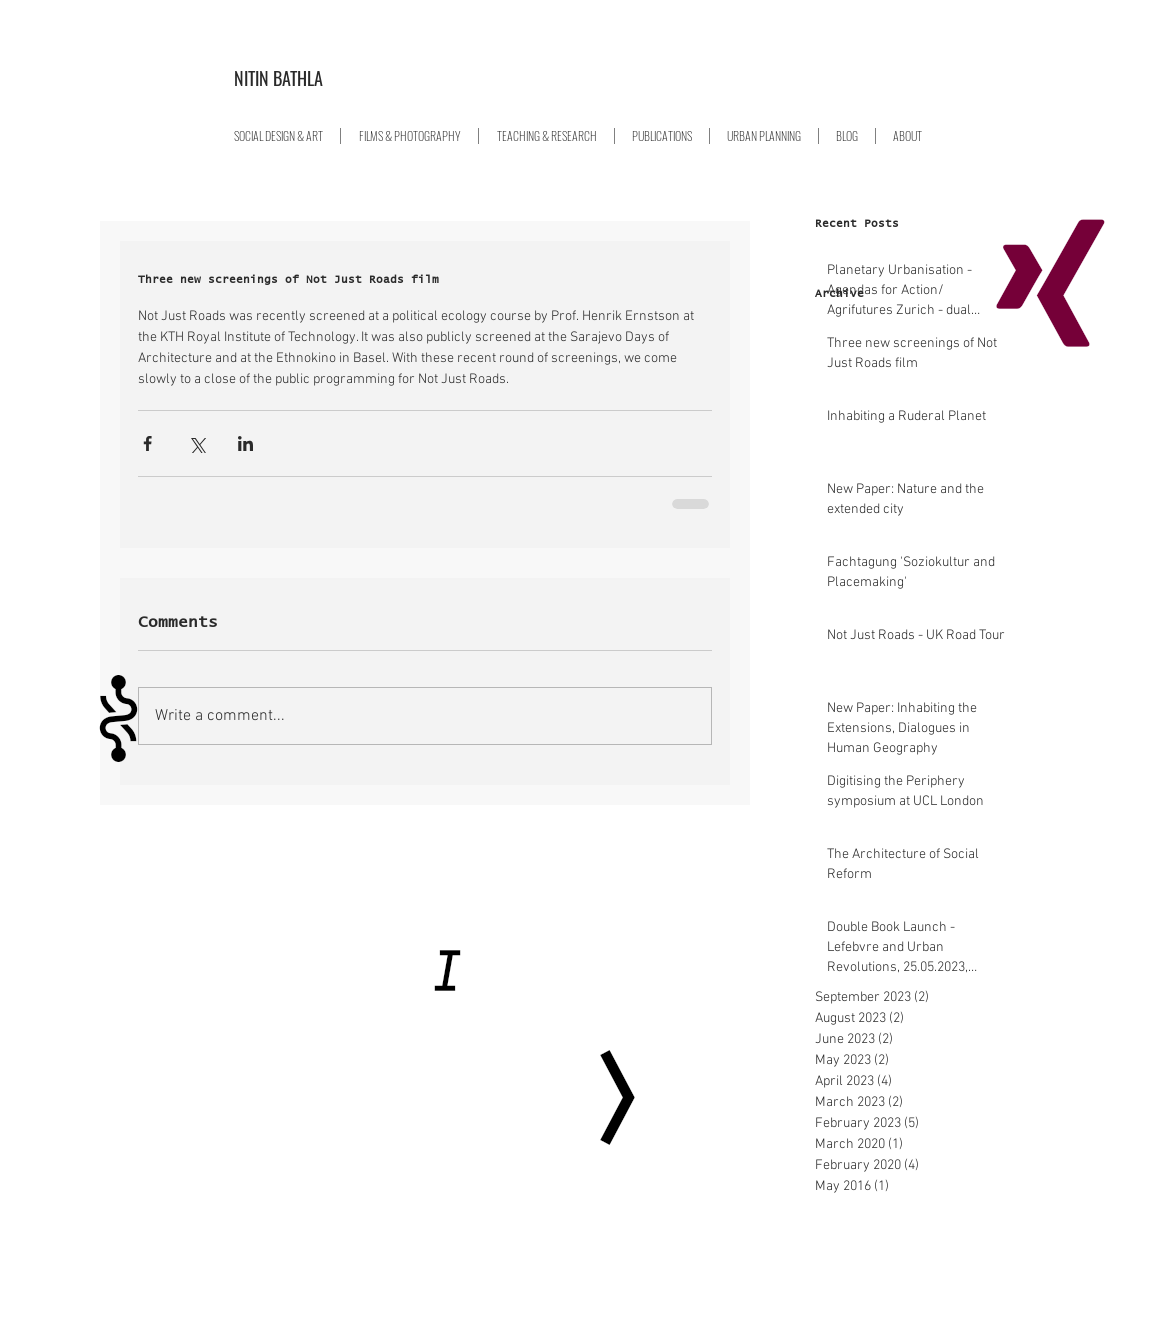 Image resolution: width=1152 pixels, height=1324 pixels. I want to click on recoil state management library logo, so click(118, 718).